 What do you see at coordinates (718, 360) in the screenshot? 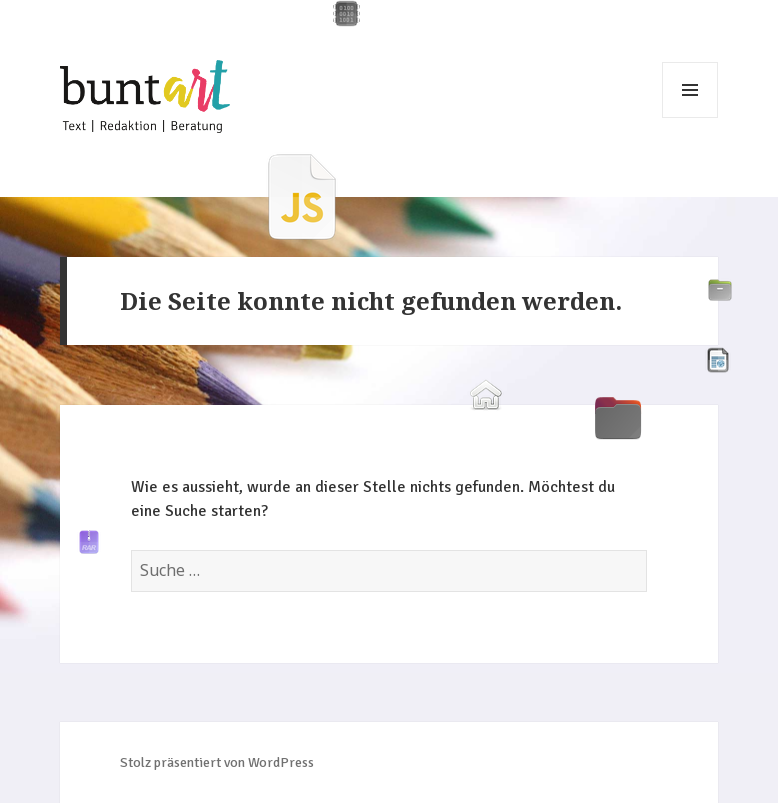
I see `open a web template document file` at bounding box center [718, 360].